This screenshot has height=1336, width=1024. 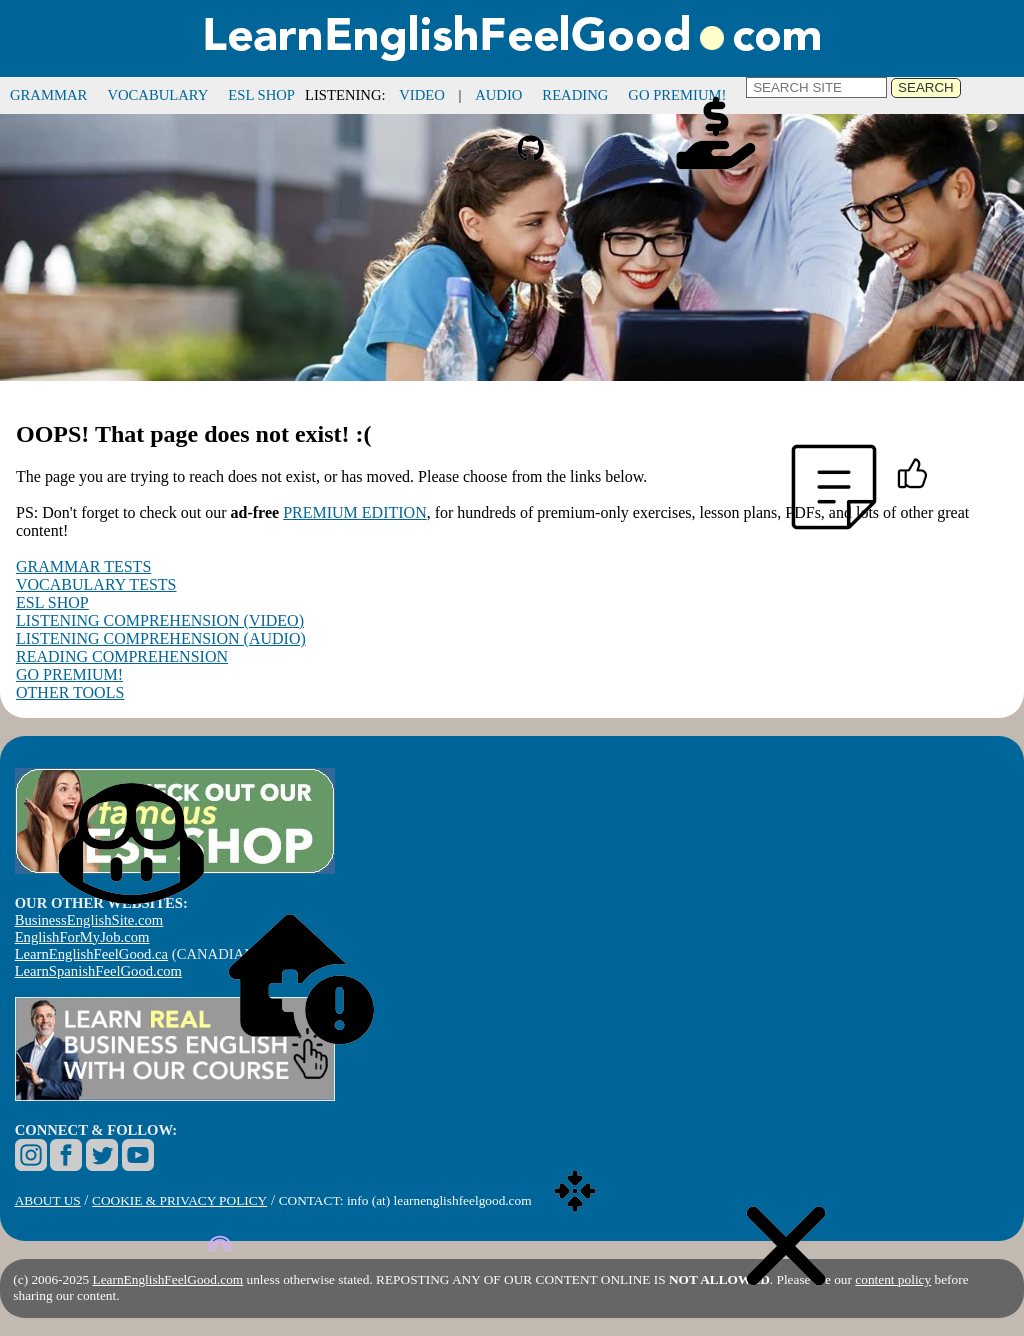 What do you see at coordinates (131, 843) in the screenshot?
I see `access GitHub Copilot AI assistant` at bounding box center [131, 843].